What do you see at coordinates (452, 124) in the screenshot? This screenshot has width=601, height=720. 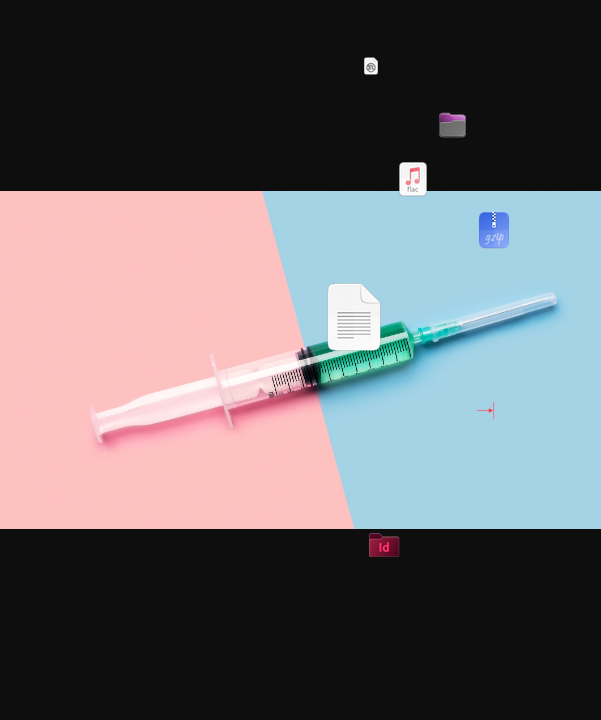 I see `open folder containing files` at bounding box center [452, 124].